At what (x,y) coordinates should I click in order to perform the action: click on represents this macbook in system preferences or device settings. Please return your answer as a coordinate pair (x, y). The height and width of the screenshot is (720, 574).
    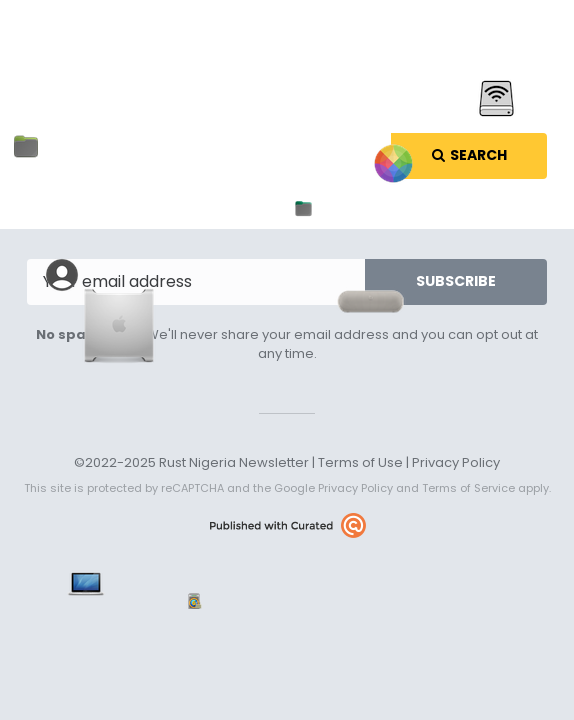
    Looking at the image, I should click on (86, 582).